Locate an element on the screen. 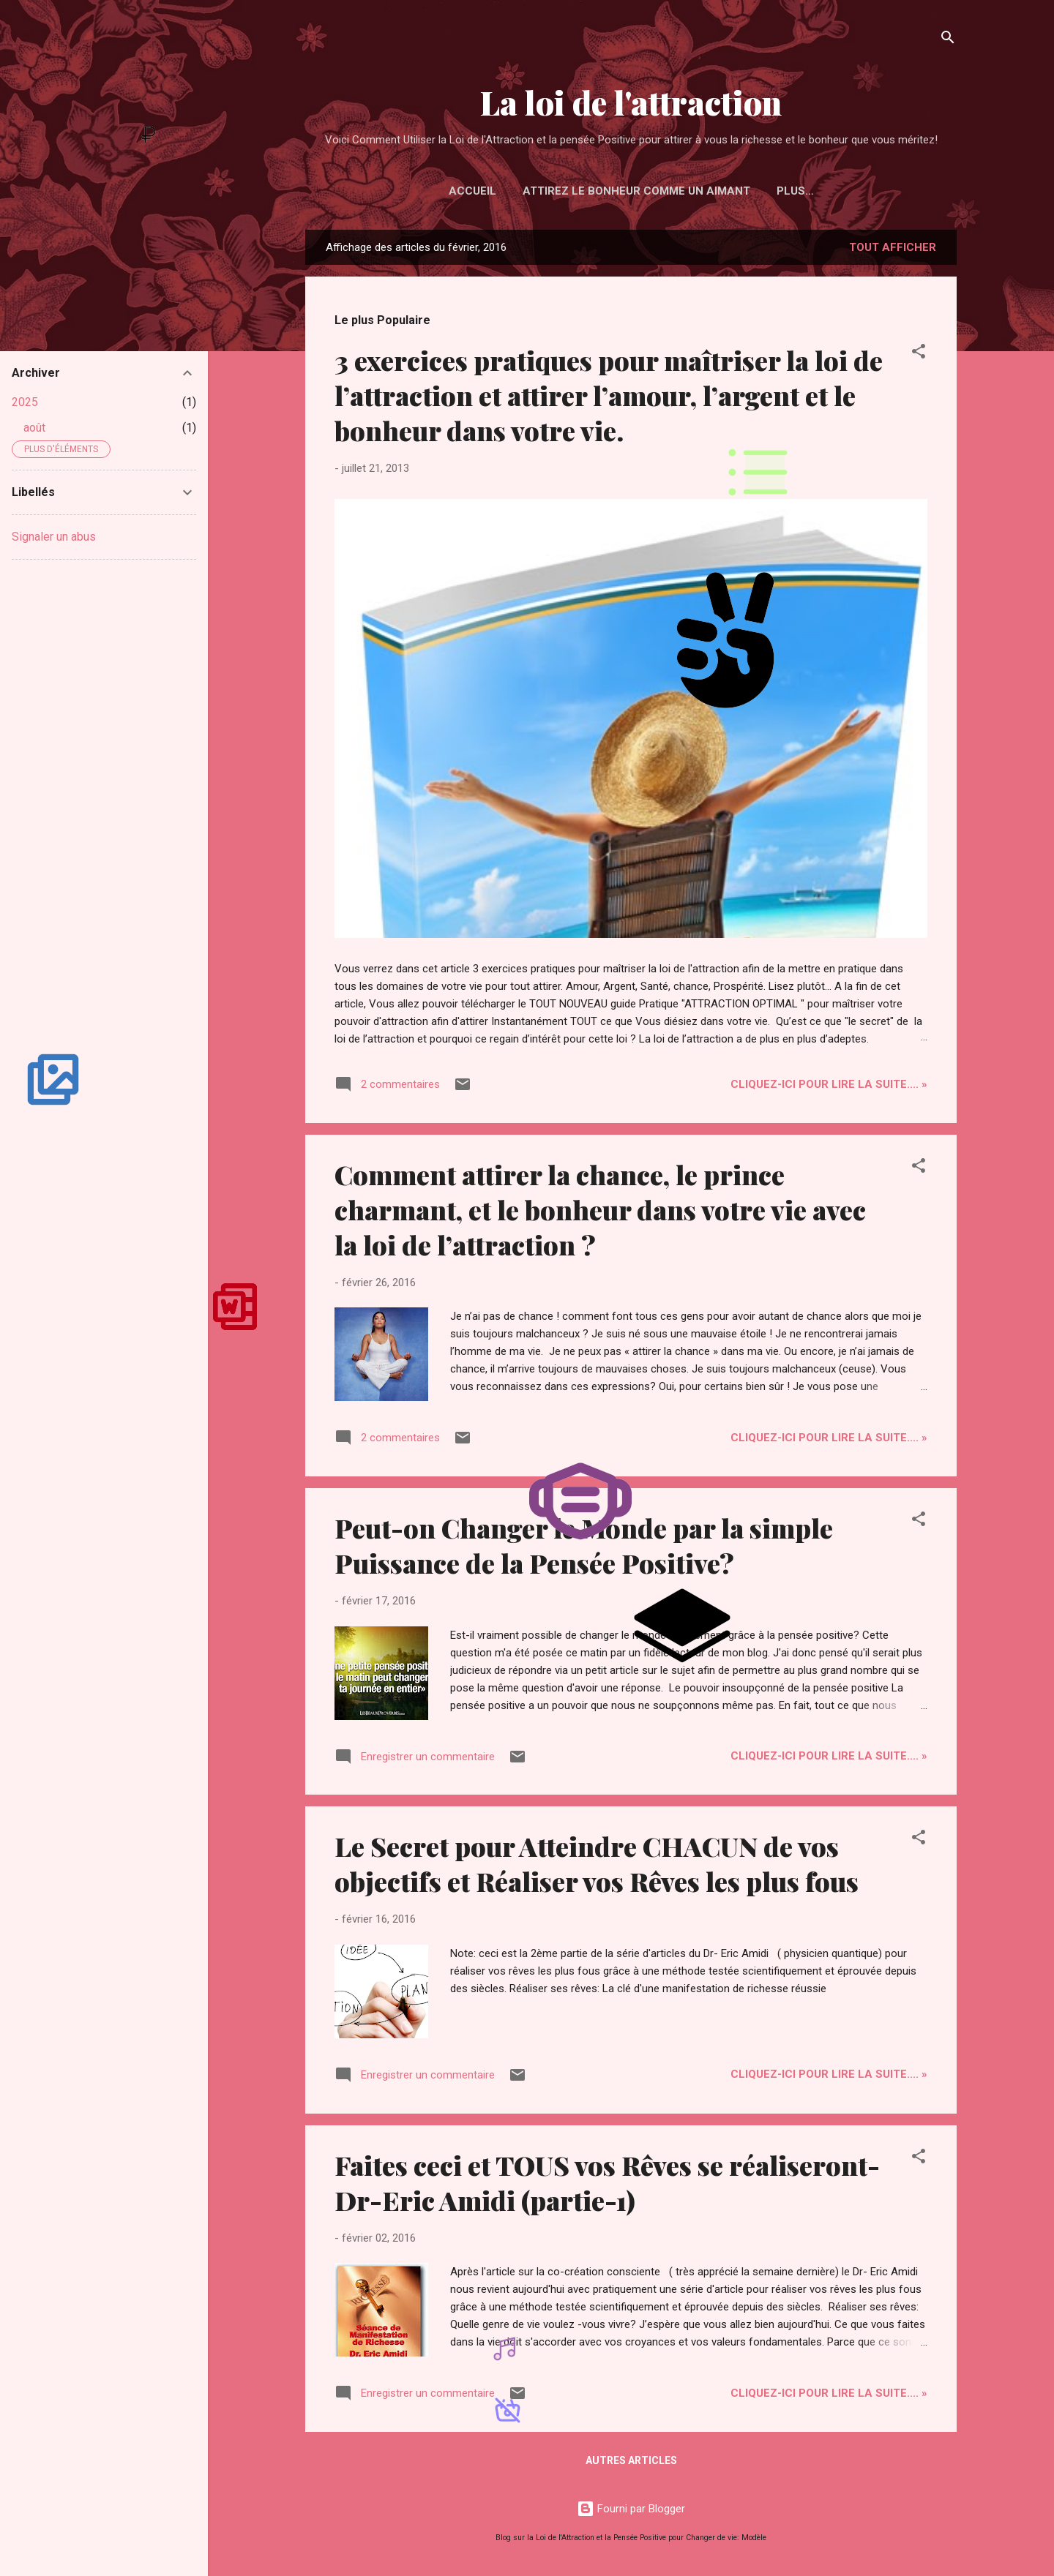 The height and width of the screenshot is (2576, 1054). view photo gallery is located at coordinates (53, 1079).